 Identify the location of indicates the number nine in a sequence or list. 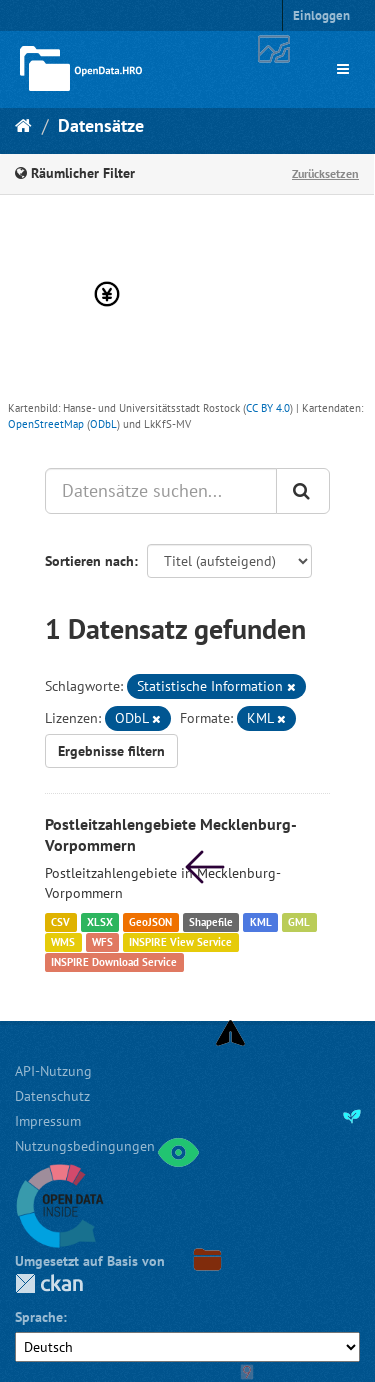
(247, 1372).